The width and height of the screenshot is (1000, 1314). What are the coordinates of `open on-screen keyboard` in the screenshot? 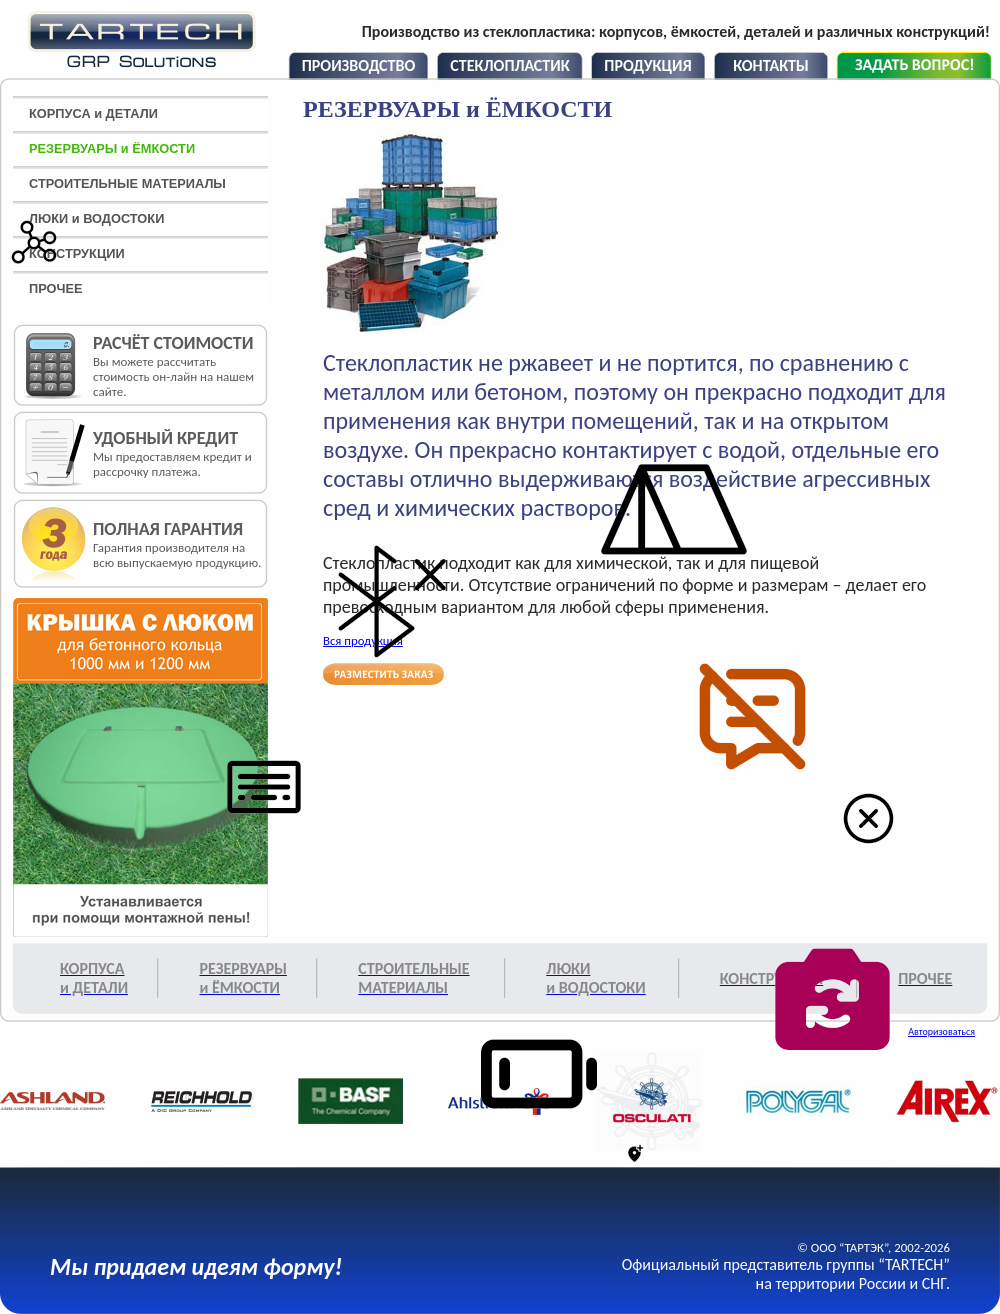 It's located at (264, 787).